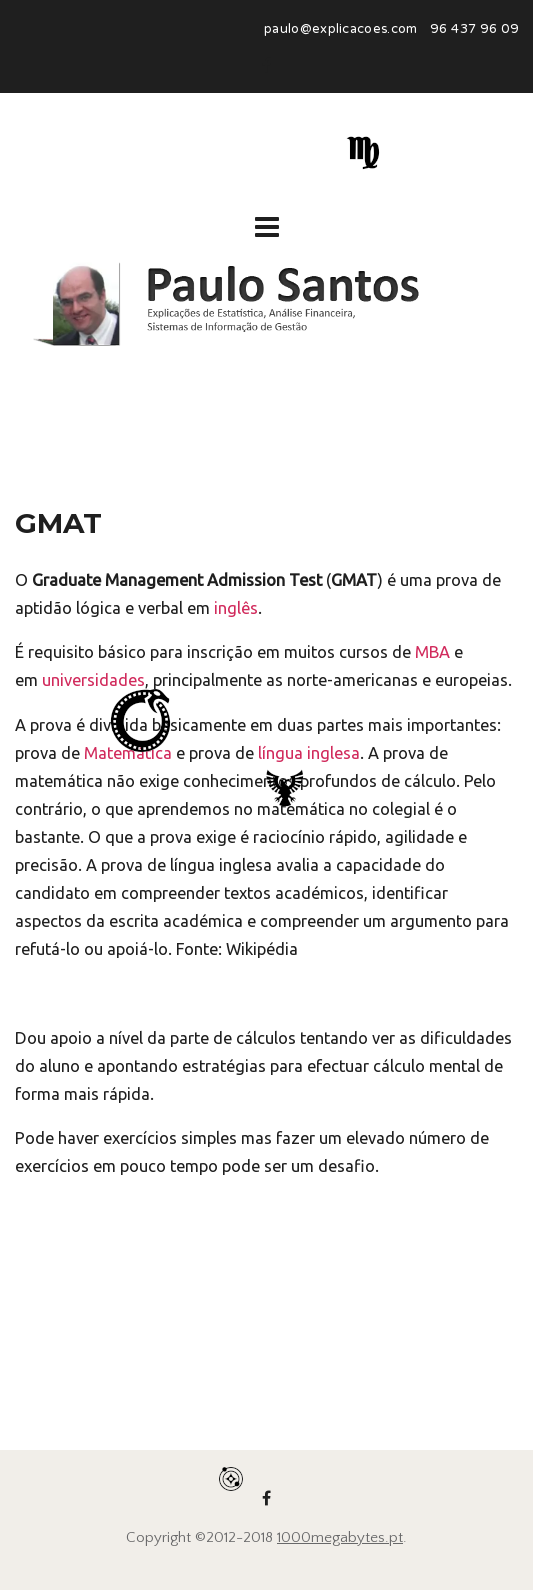 The width and height of the screenshot is (533, 1590). What do you see at coordinates (140, 720) in the screenshot?
I see `indicates infinite loop or cyclical process` at bounding box center [140, 720].